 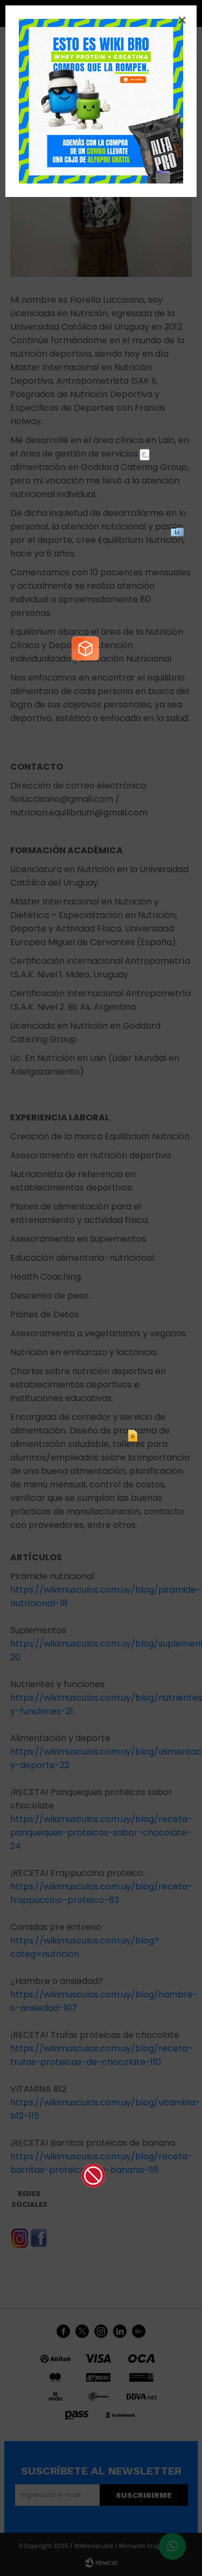 I want to click on open a 3D model file in OBJ format, so click(x=85, y=648).